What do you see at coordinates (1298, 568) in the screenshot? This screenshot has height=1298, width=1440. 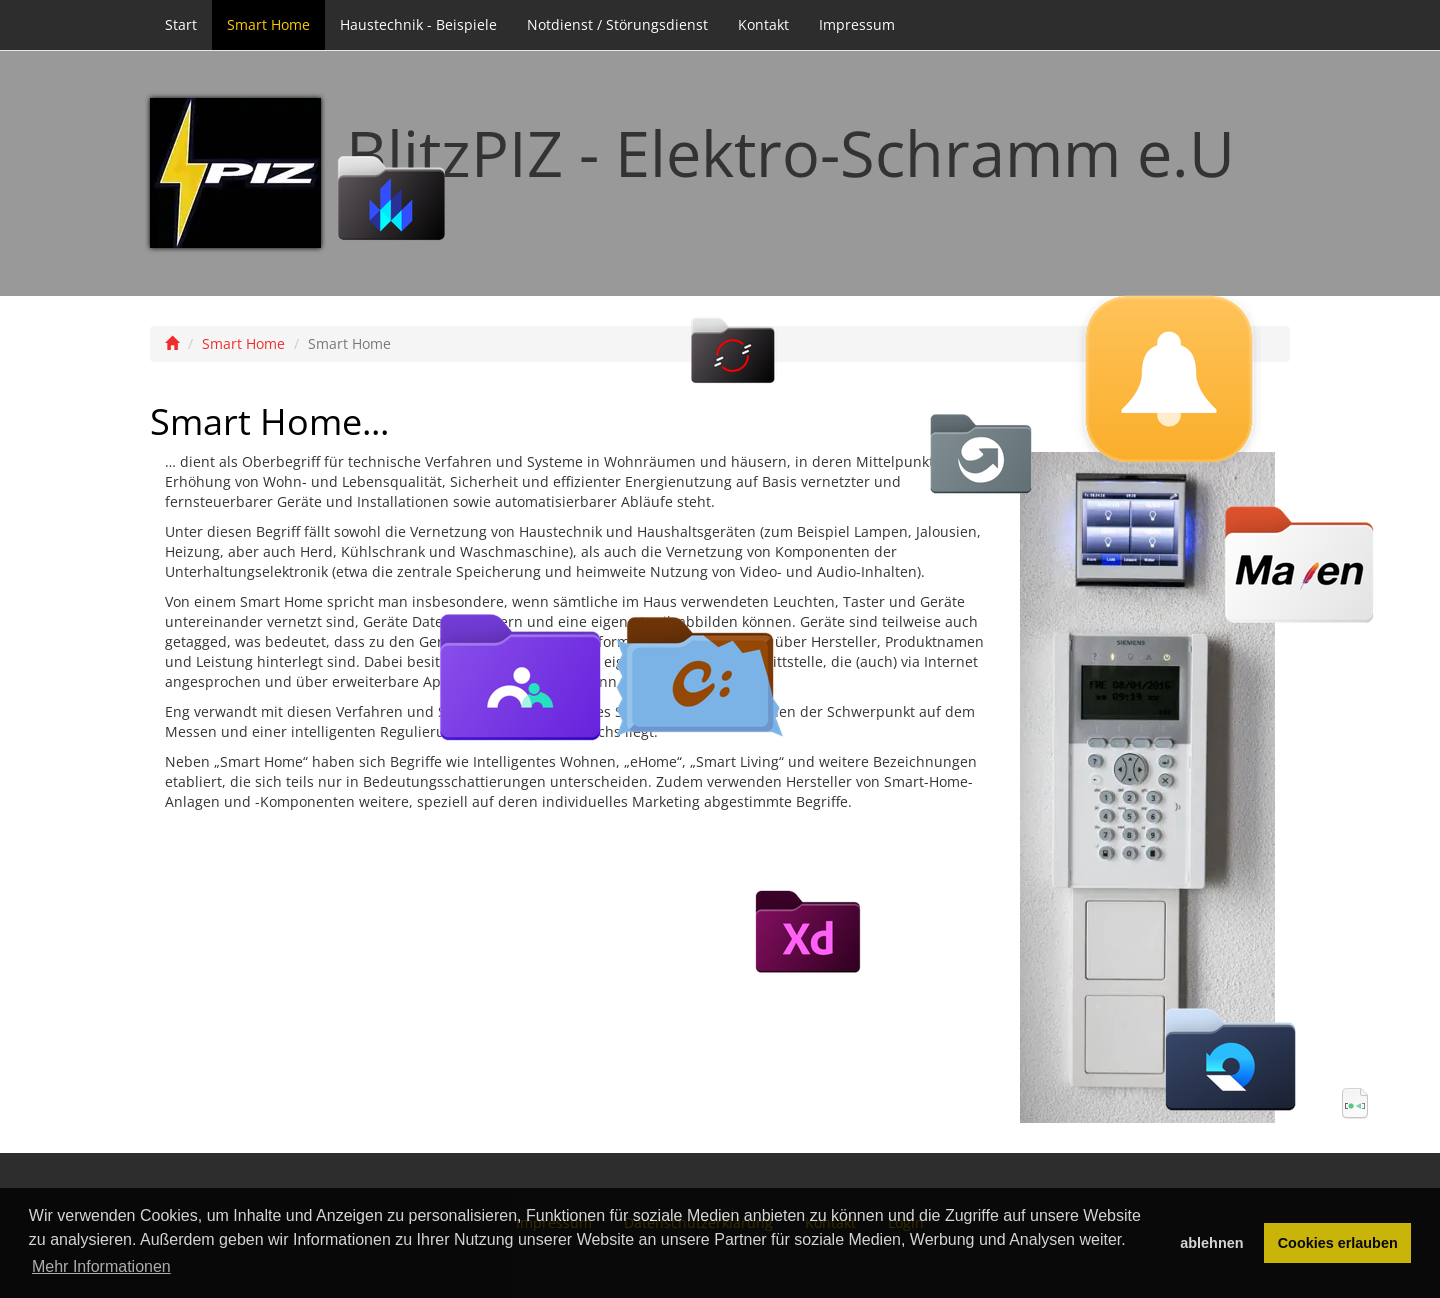 I see `folder containing maven project files` at bounding box center [1298, 568].